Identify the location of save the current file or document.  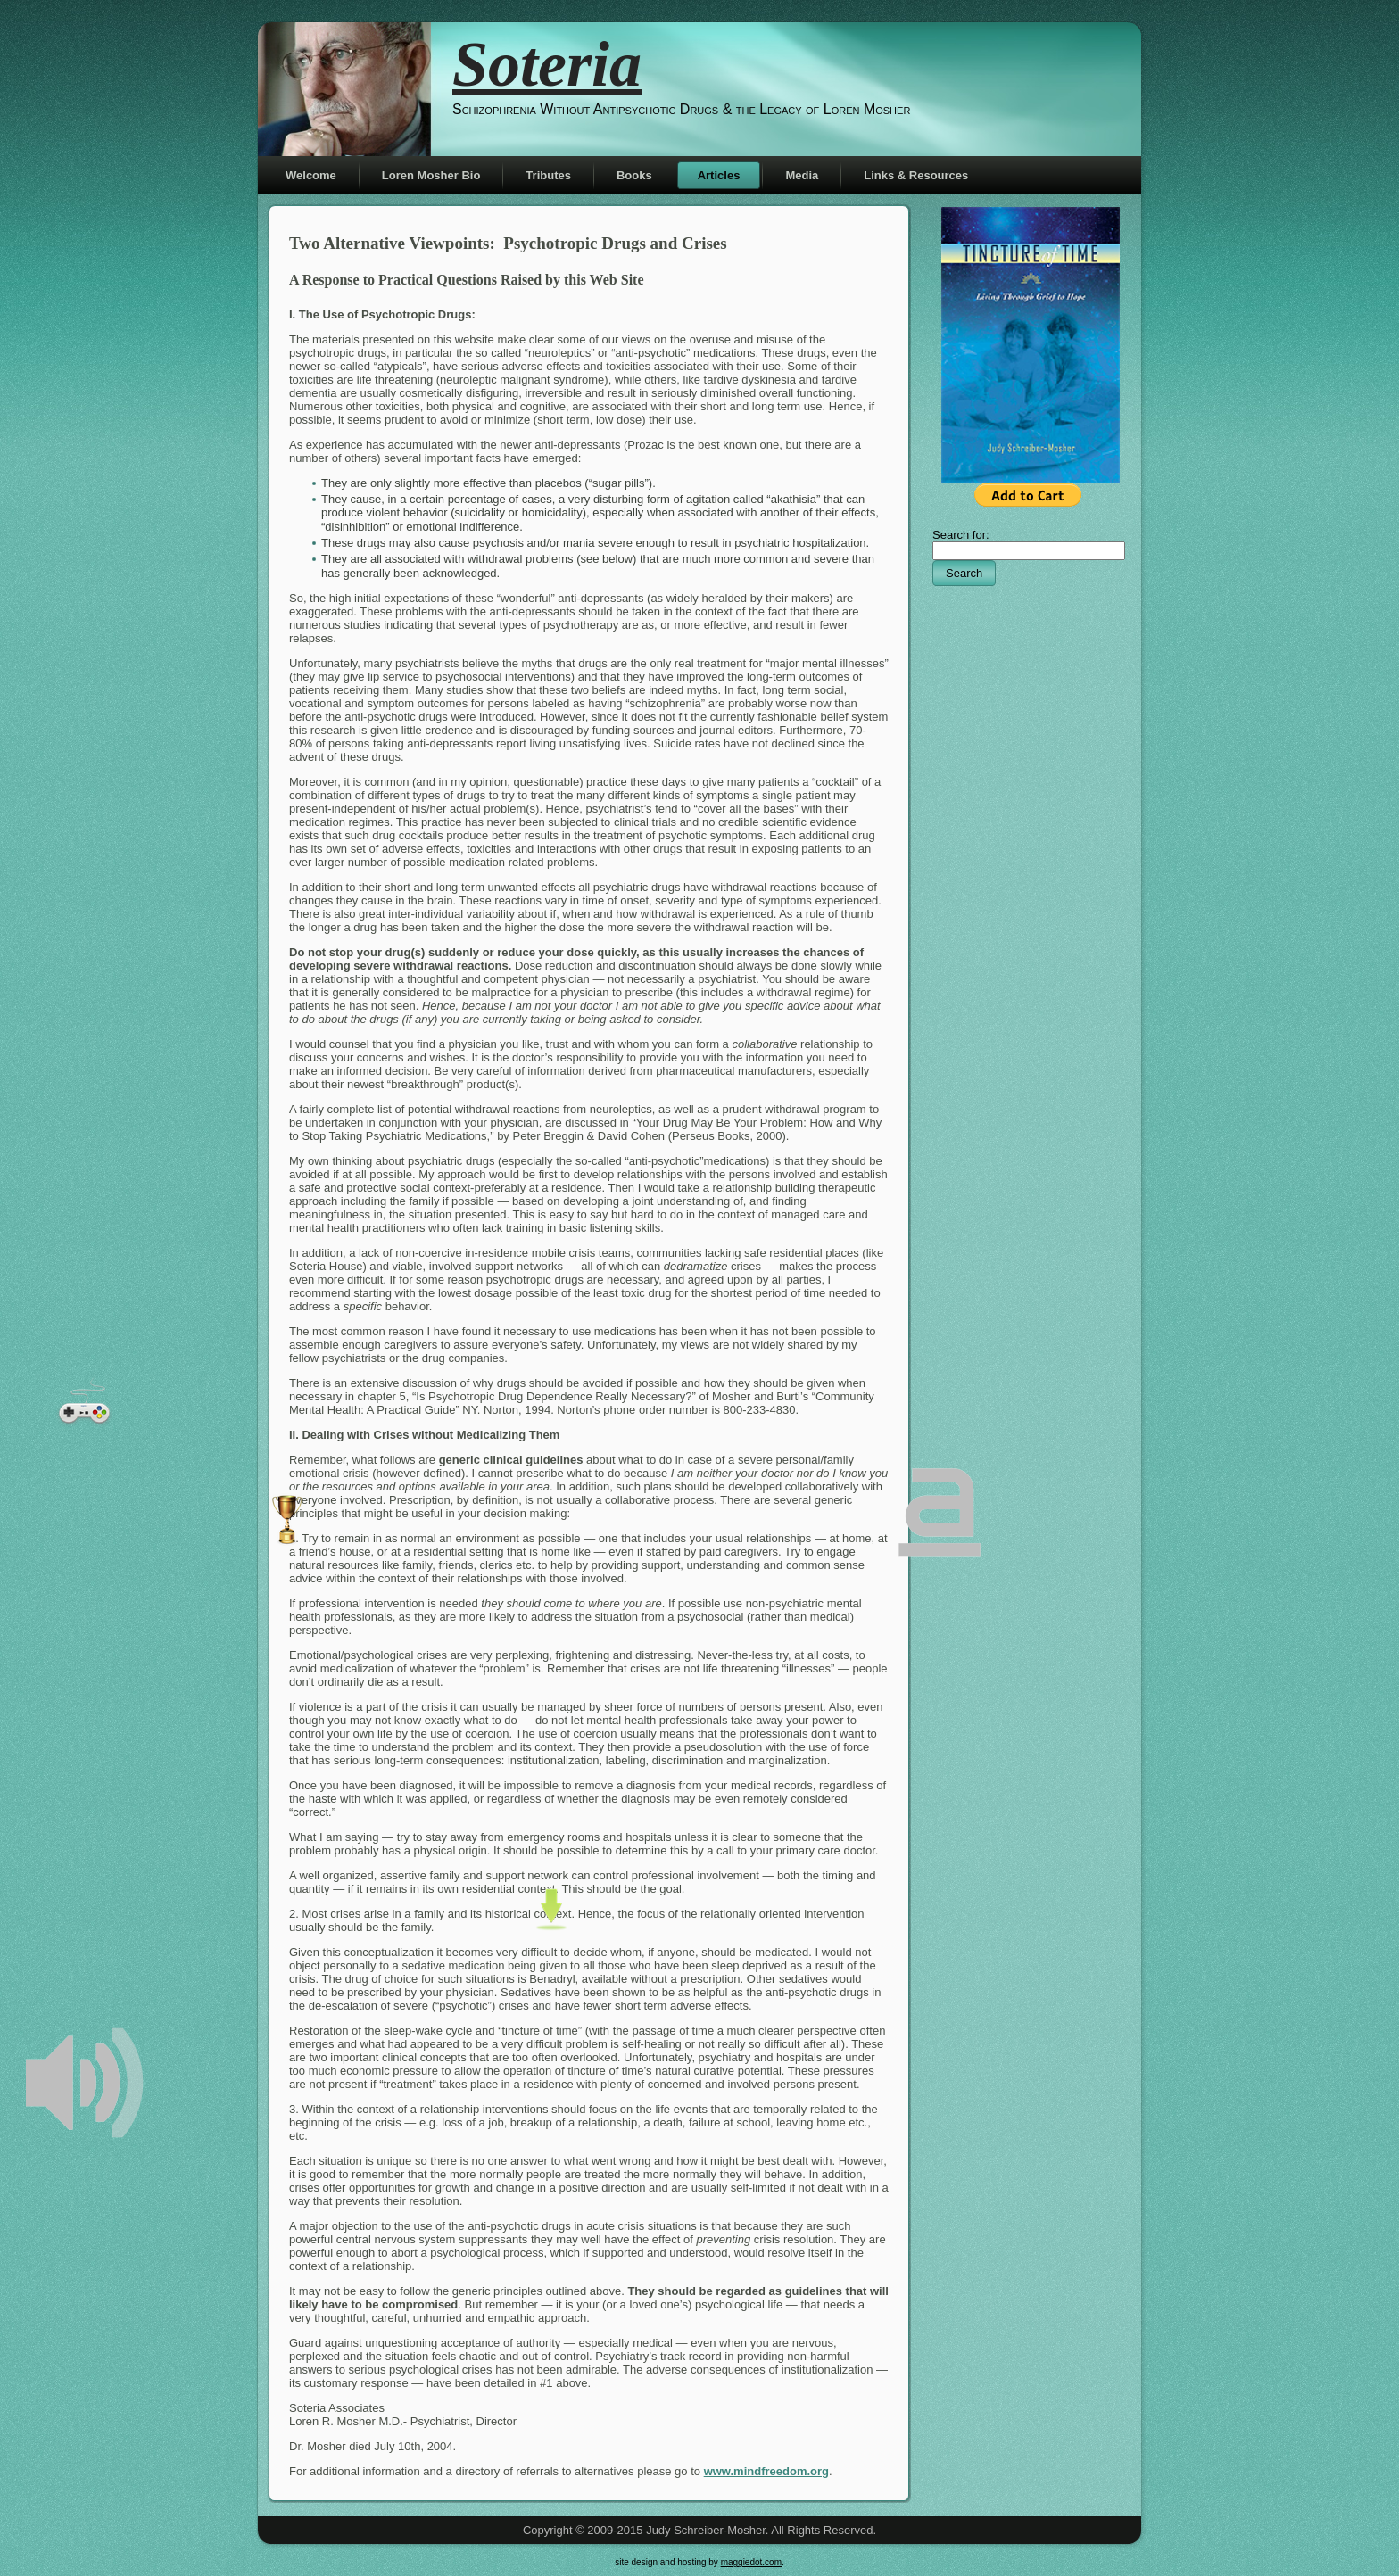
(551, 1907).